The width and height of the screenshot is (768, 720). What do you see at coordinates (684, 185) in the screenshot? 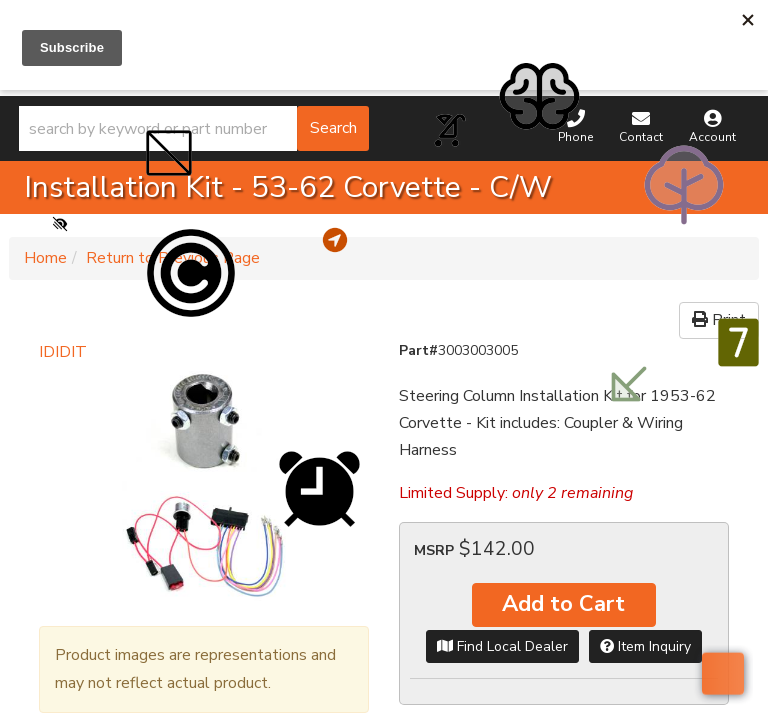
I see `access nature or outdoor category` at bounding box center [684, 185].